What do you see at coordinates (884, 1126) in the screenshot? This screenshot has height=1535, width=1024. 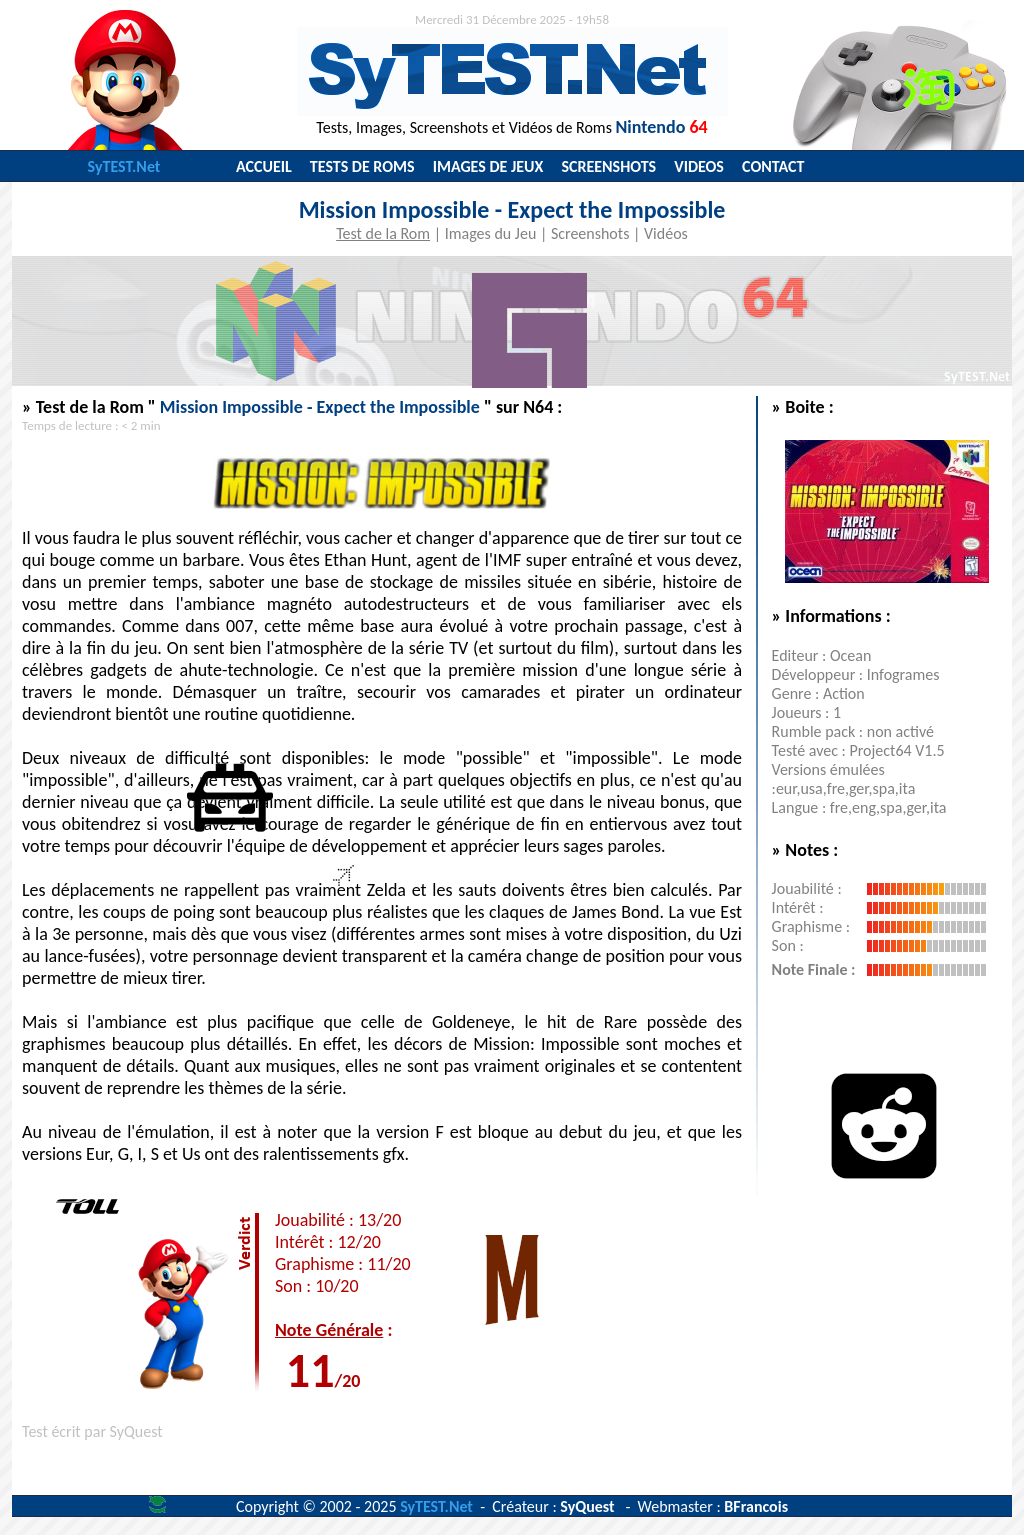 I see `open reddit app` at bounding box center [884, 1126].